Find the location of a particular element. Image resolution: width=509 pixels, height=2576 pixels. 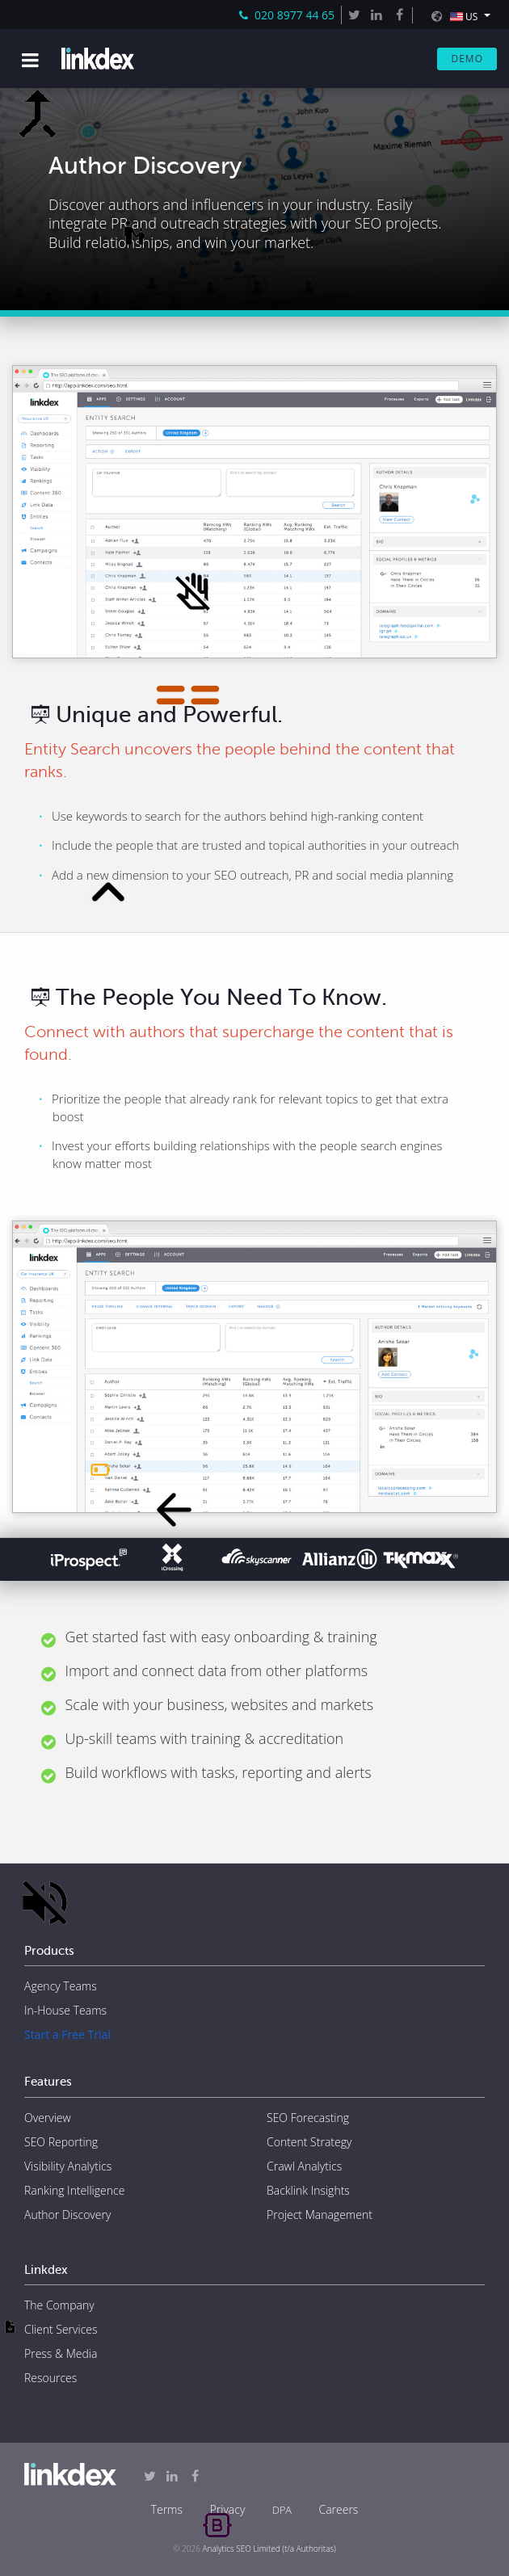

merge two active calls into a conference call is located at coordinates (37, 113).